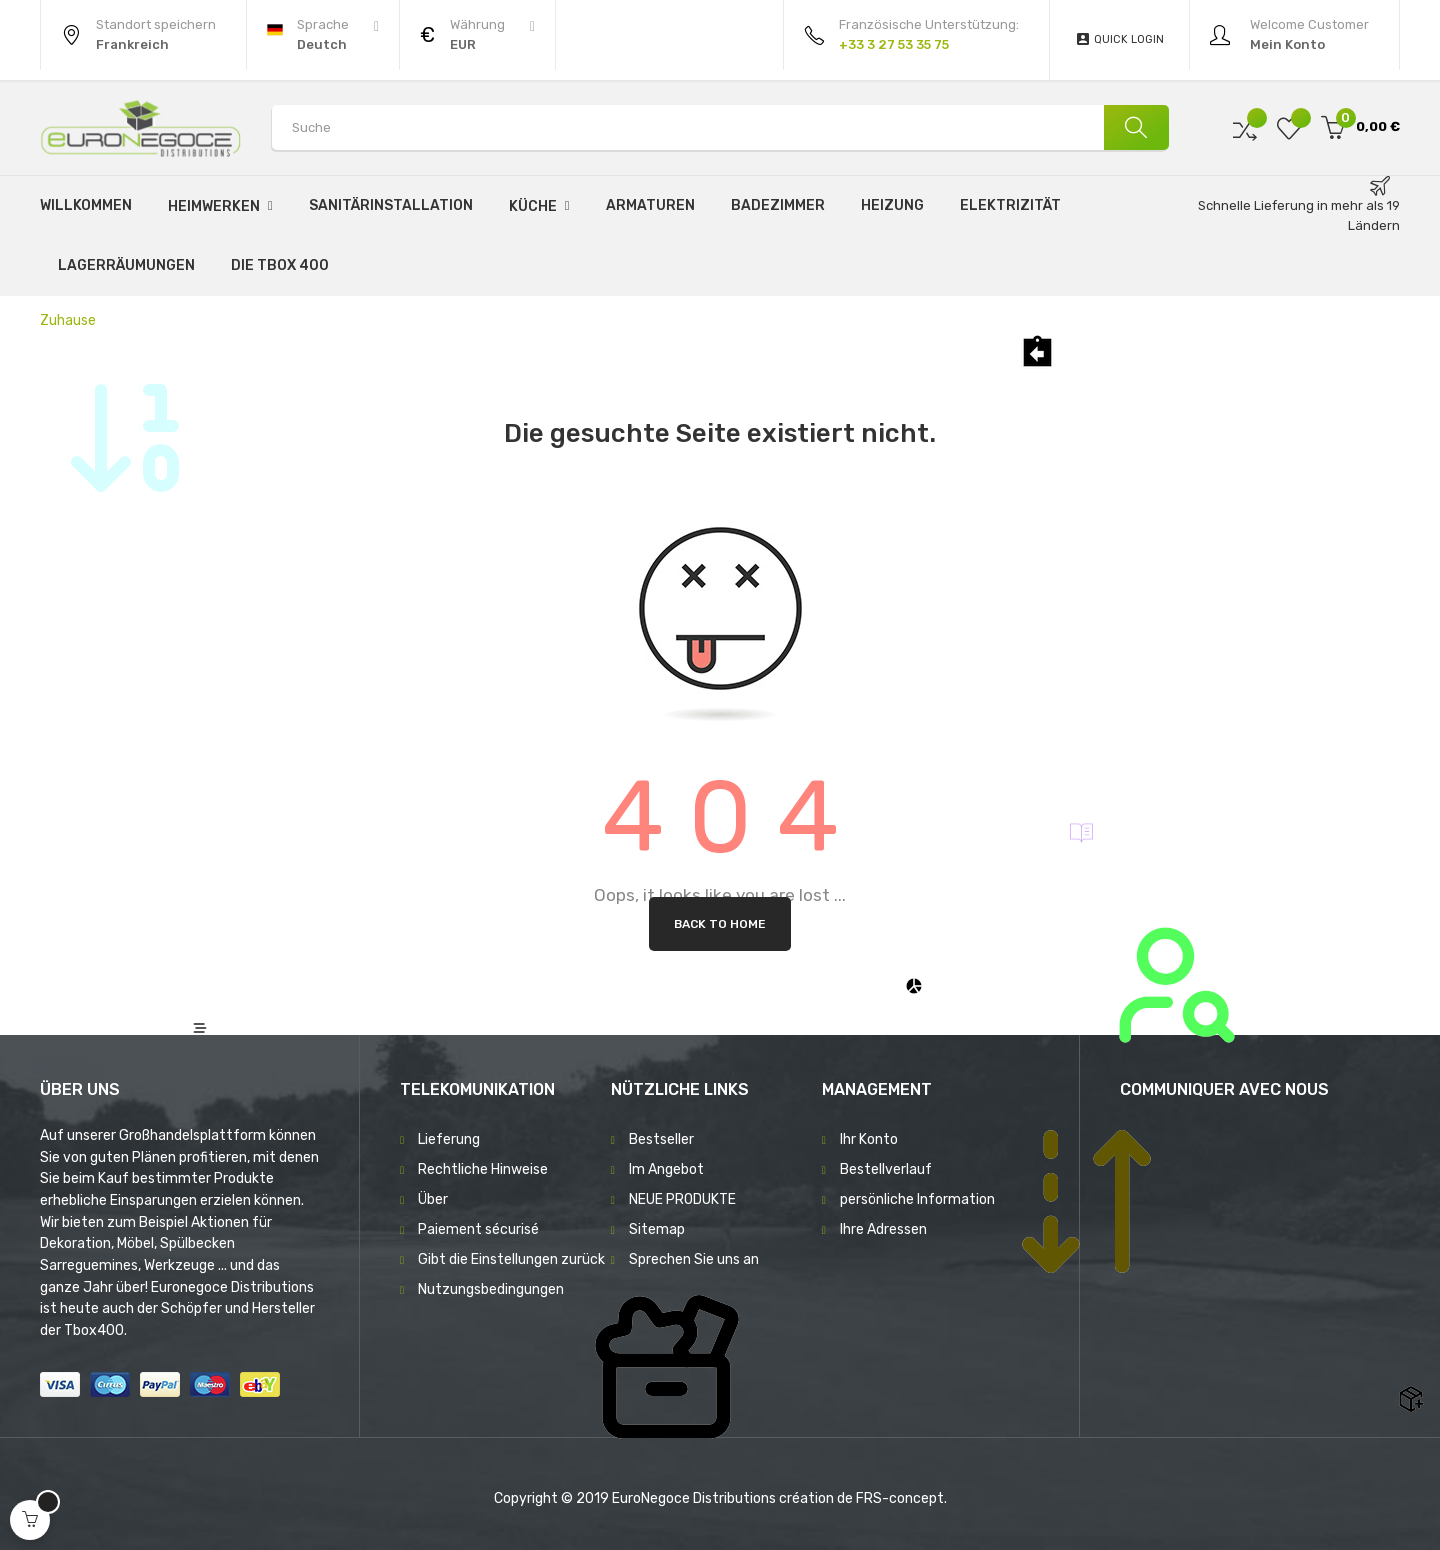 This screenshot has width=1440, height=1550. Describe the element at coordinates (1081, 831) in the screenshot. I see `open reading mode or e-reader` at that location.